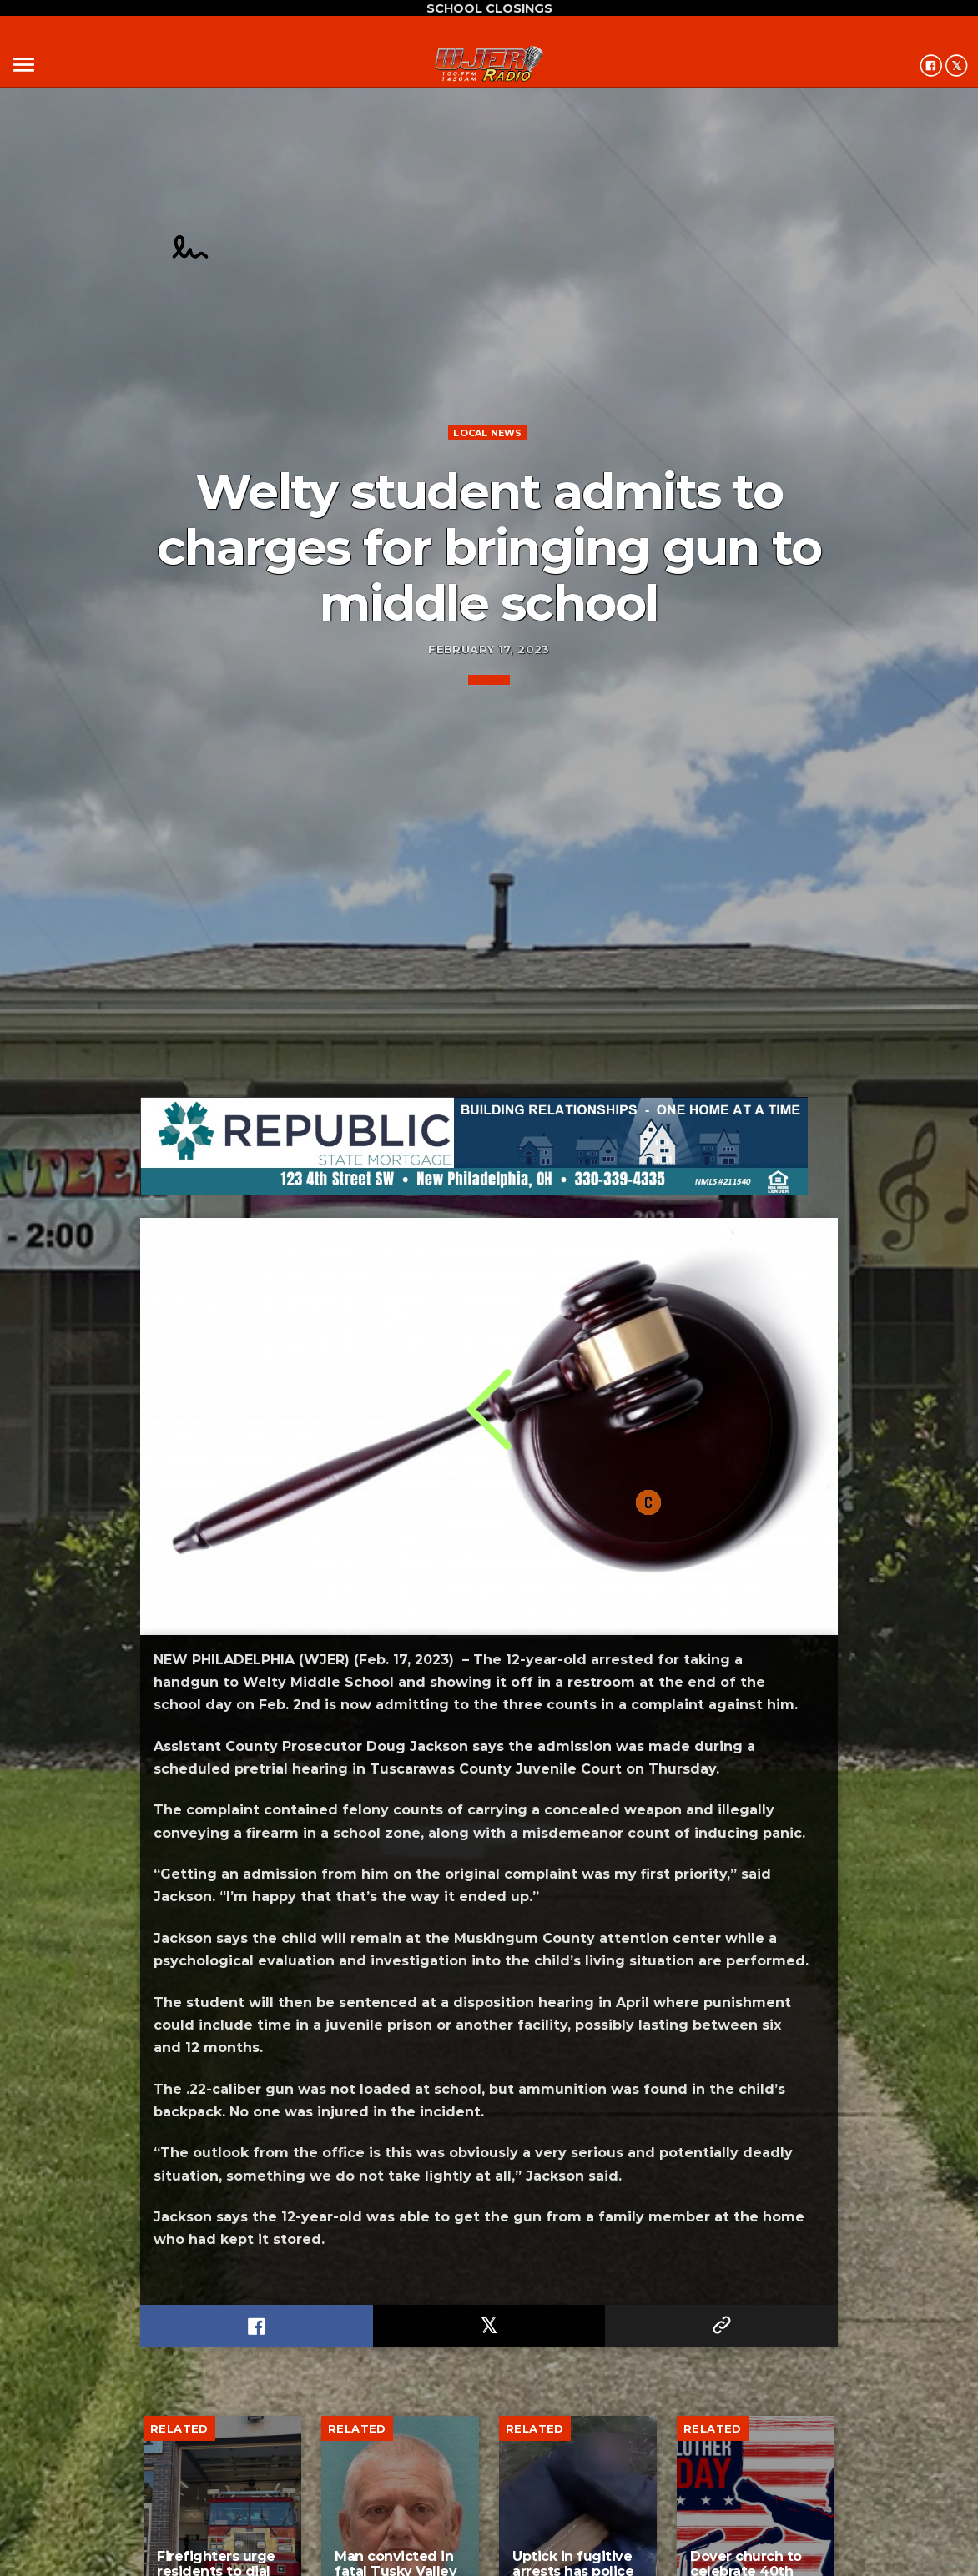  What do you see at coordinates (492, 1409) in the screenshot?
I see `go back to the previous screen` at bounding box center [492, 1409].